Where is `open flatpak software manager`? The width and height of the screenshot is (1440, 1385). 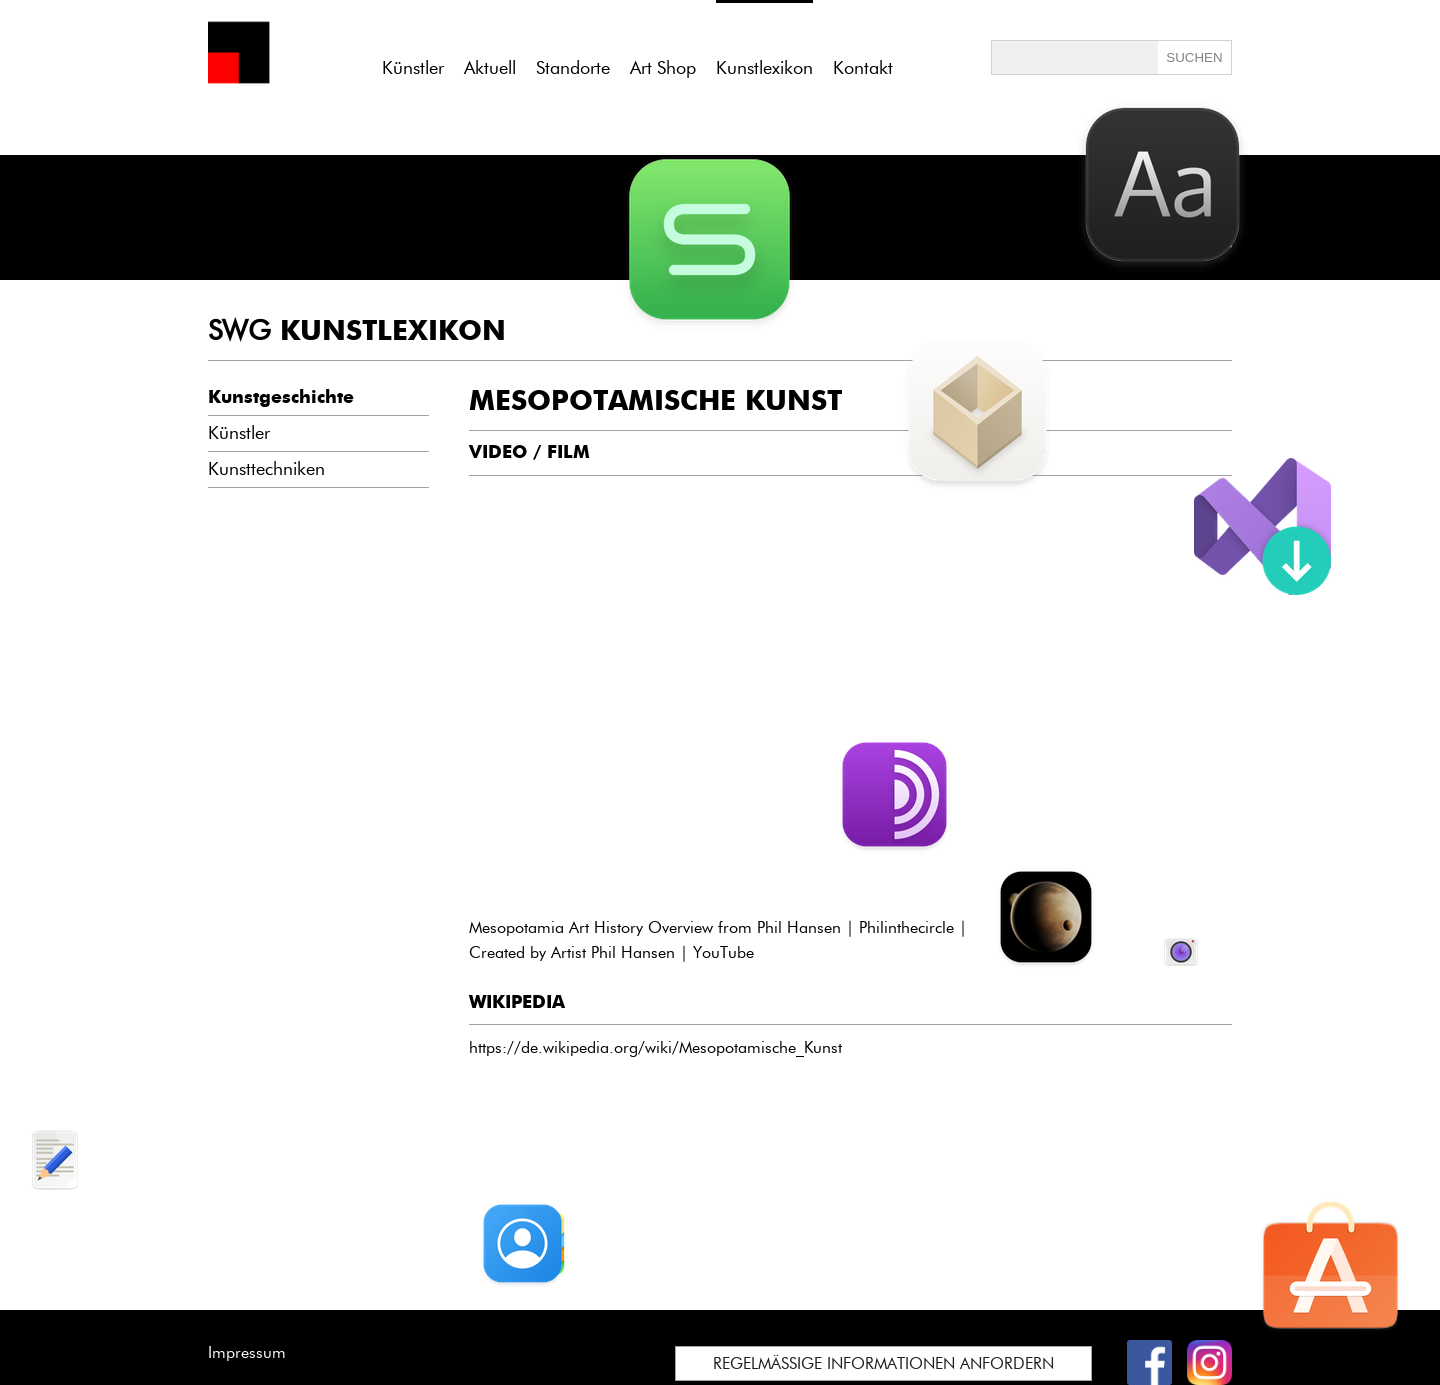 open flatpak software manager is located at coordinates (977, 412).